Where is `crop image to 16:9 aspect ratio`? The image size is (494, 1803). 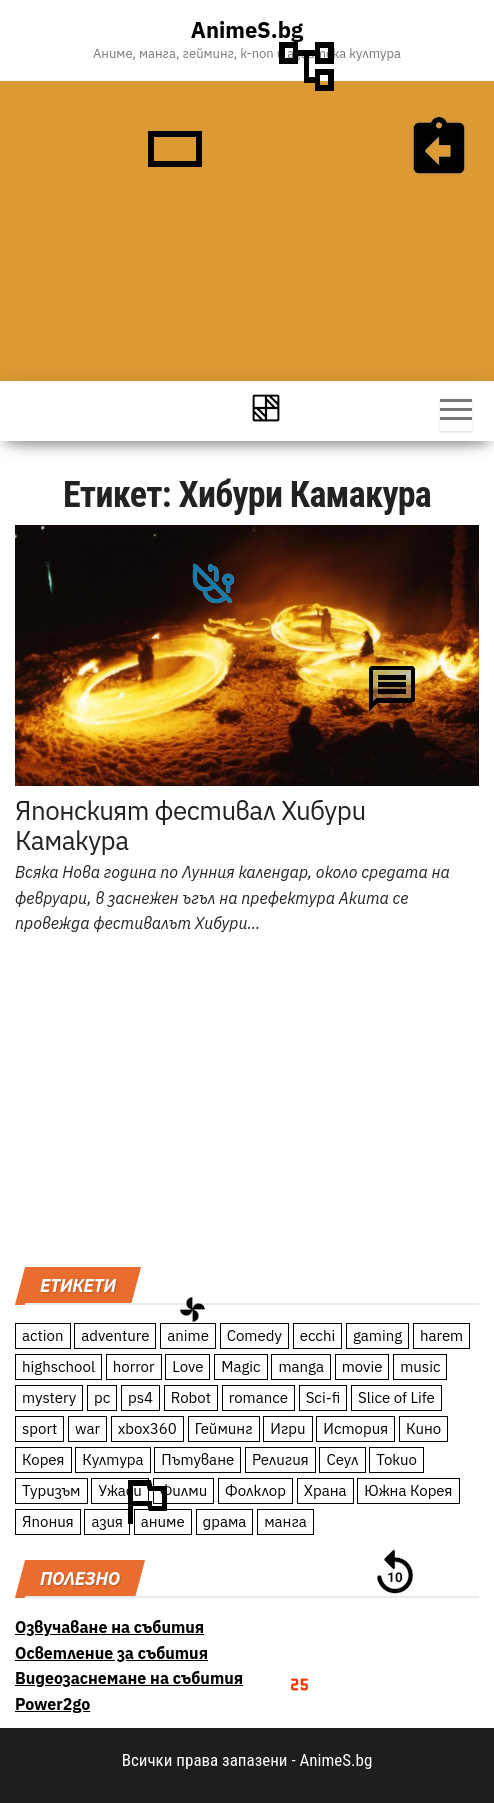
crop image to 16:9 aspect ratio is located at coordinates (175, 149).